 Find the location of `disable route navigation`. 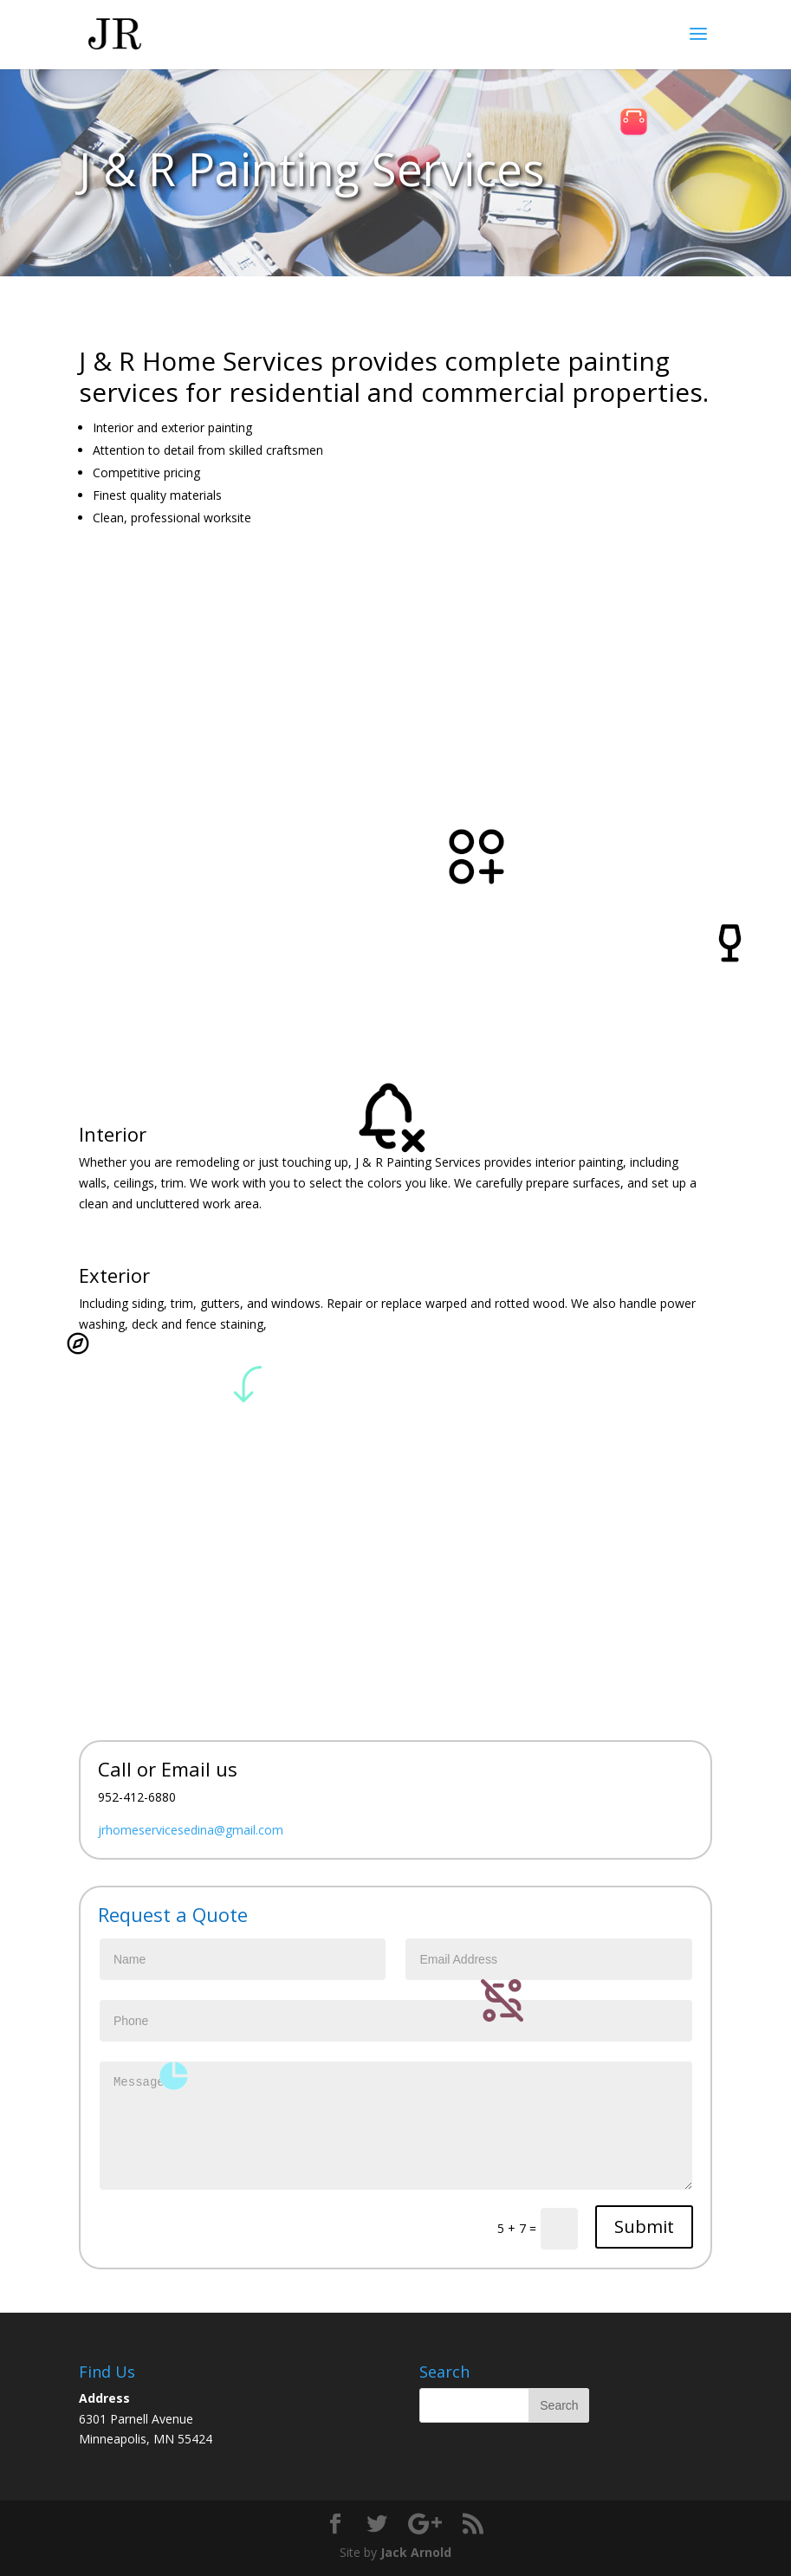

disable route navigation is located at coordinates (502, 2000).